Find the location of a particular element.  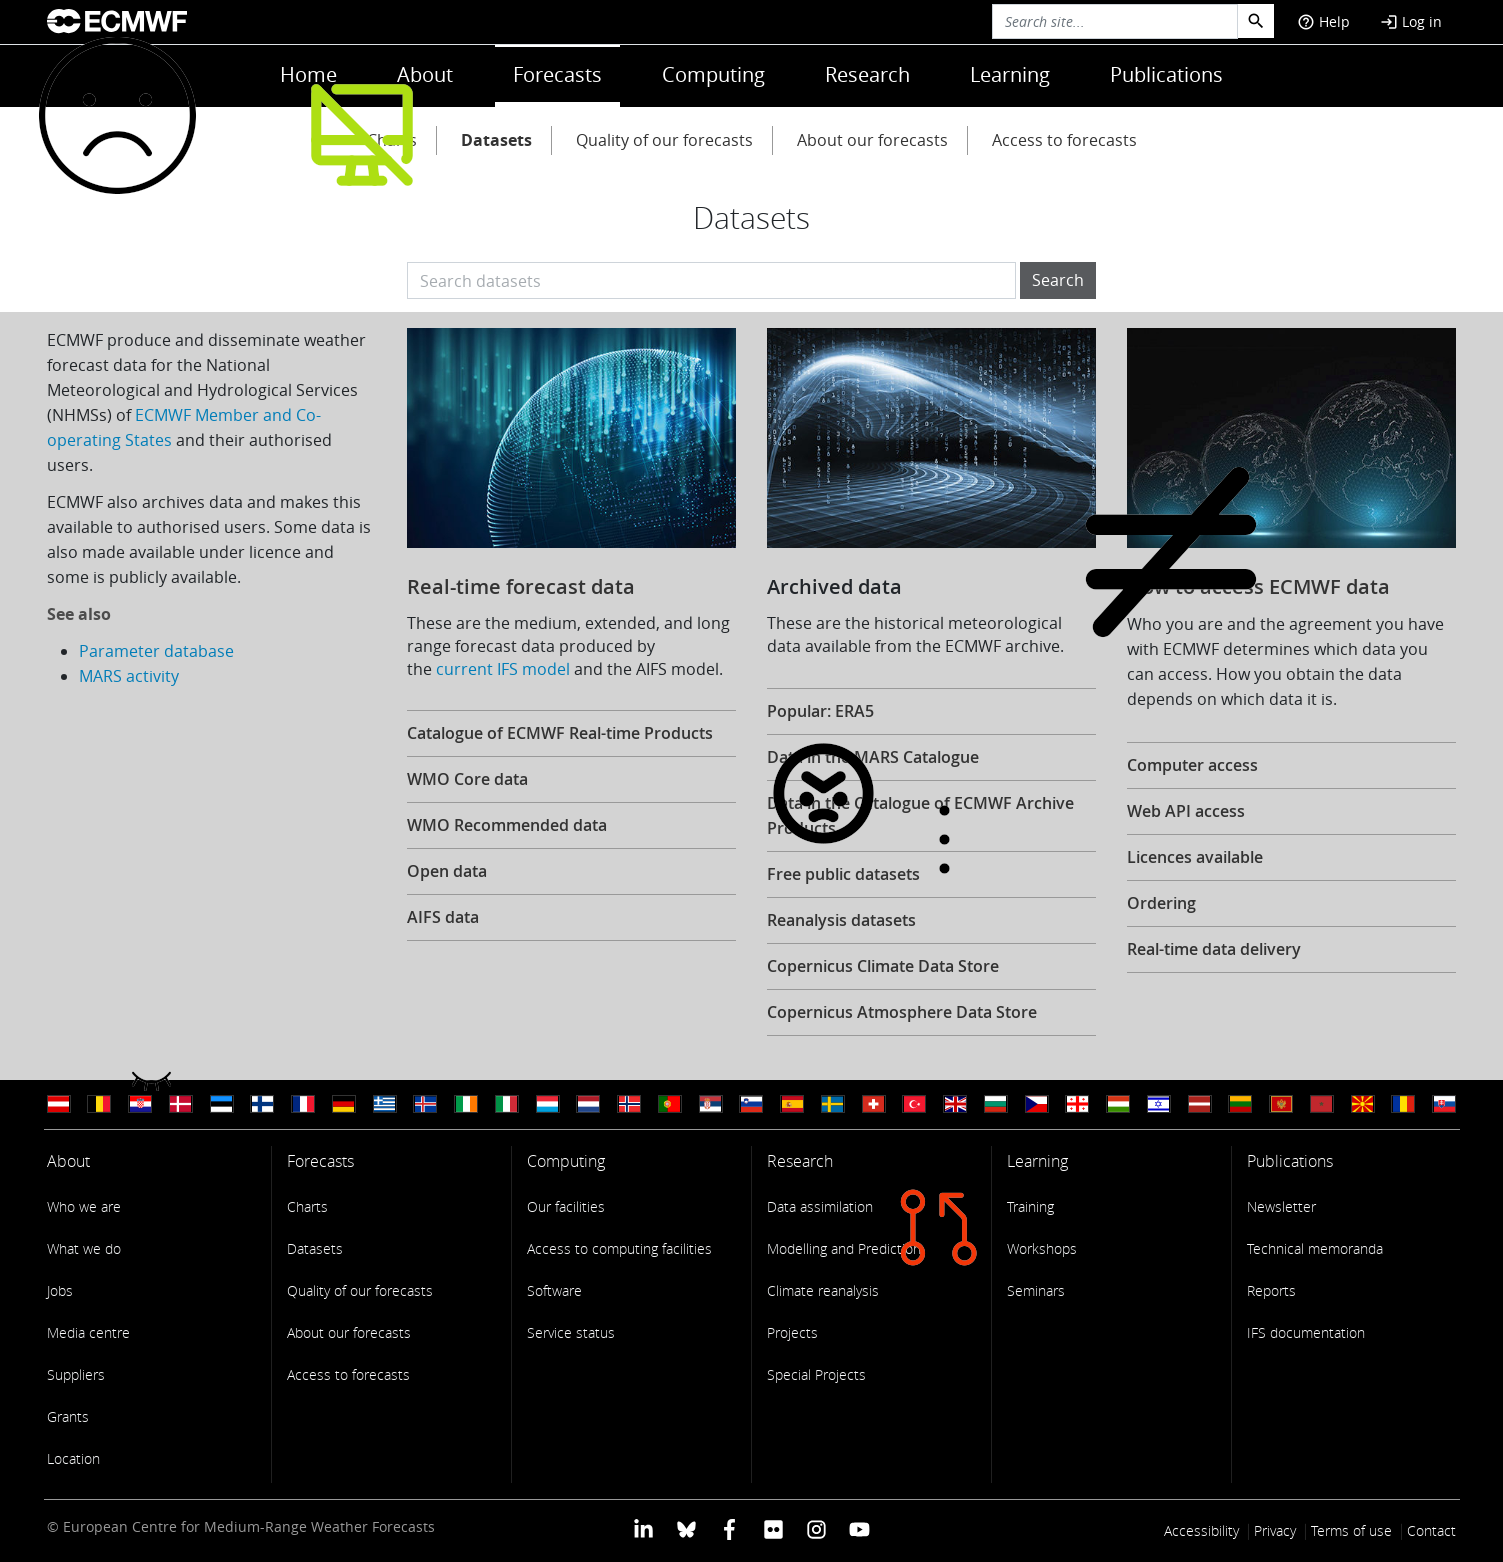

hide password or sensitive content is located at coordinates (151, 1077).